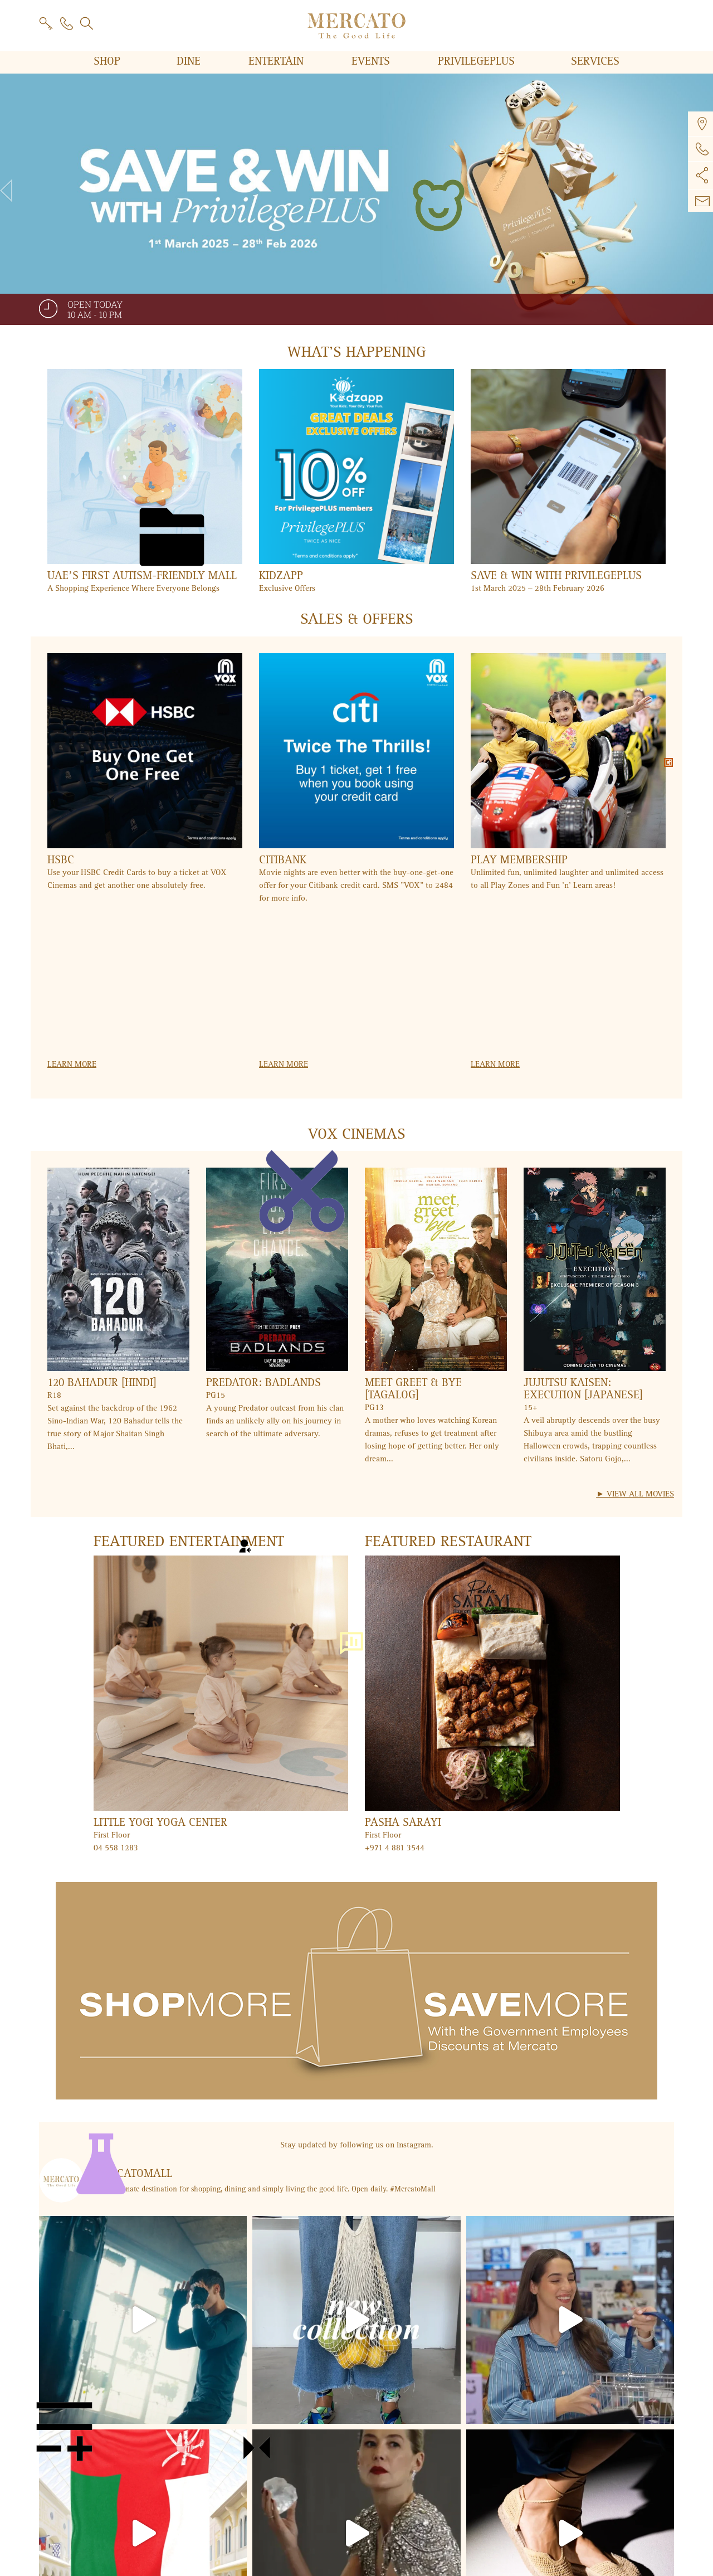  I want to click on cut selected content, so click(302, 1189).